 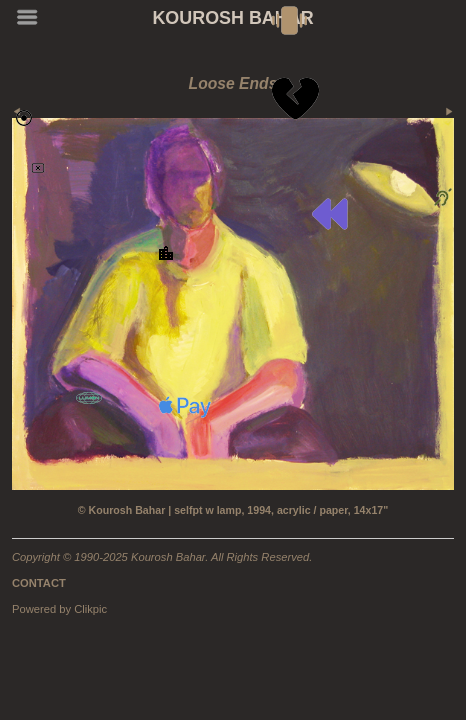 What do you see at coordinates (38, 168) in the screenshot?
I see `close the current window` at bounding box center [38, 168].